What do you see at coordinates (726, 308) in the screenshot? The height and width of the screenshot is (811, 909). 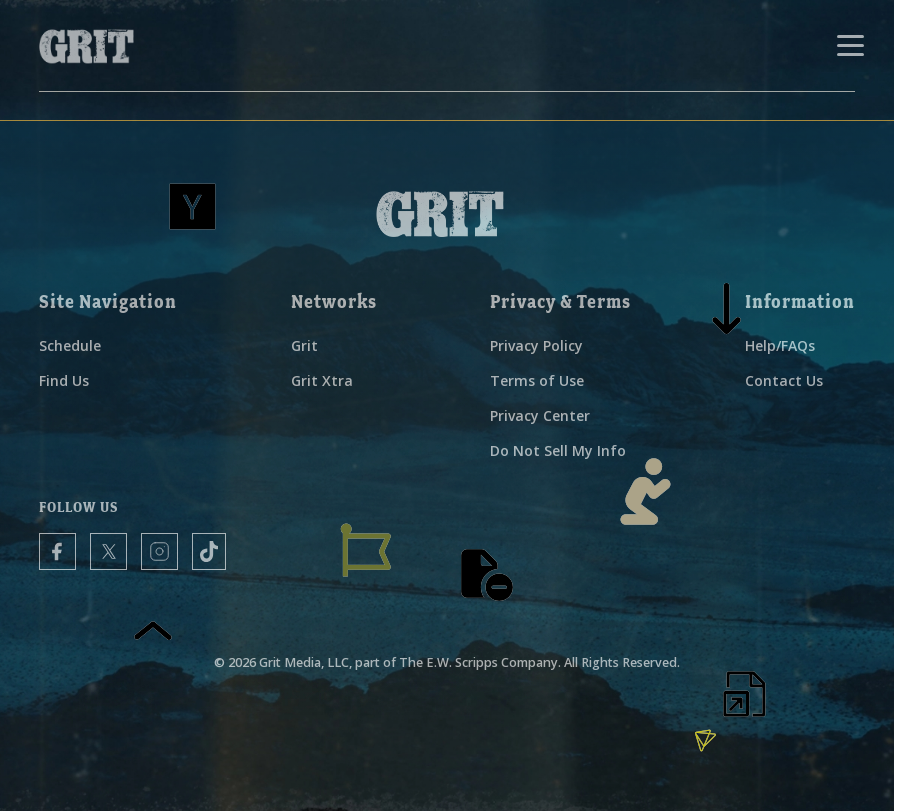 I see `scroll down for more content` at bounding box center [726, 308].